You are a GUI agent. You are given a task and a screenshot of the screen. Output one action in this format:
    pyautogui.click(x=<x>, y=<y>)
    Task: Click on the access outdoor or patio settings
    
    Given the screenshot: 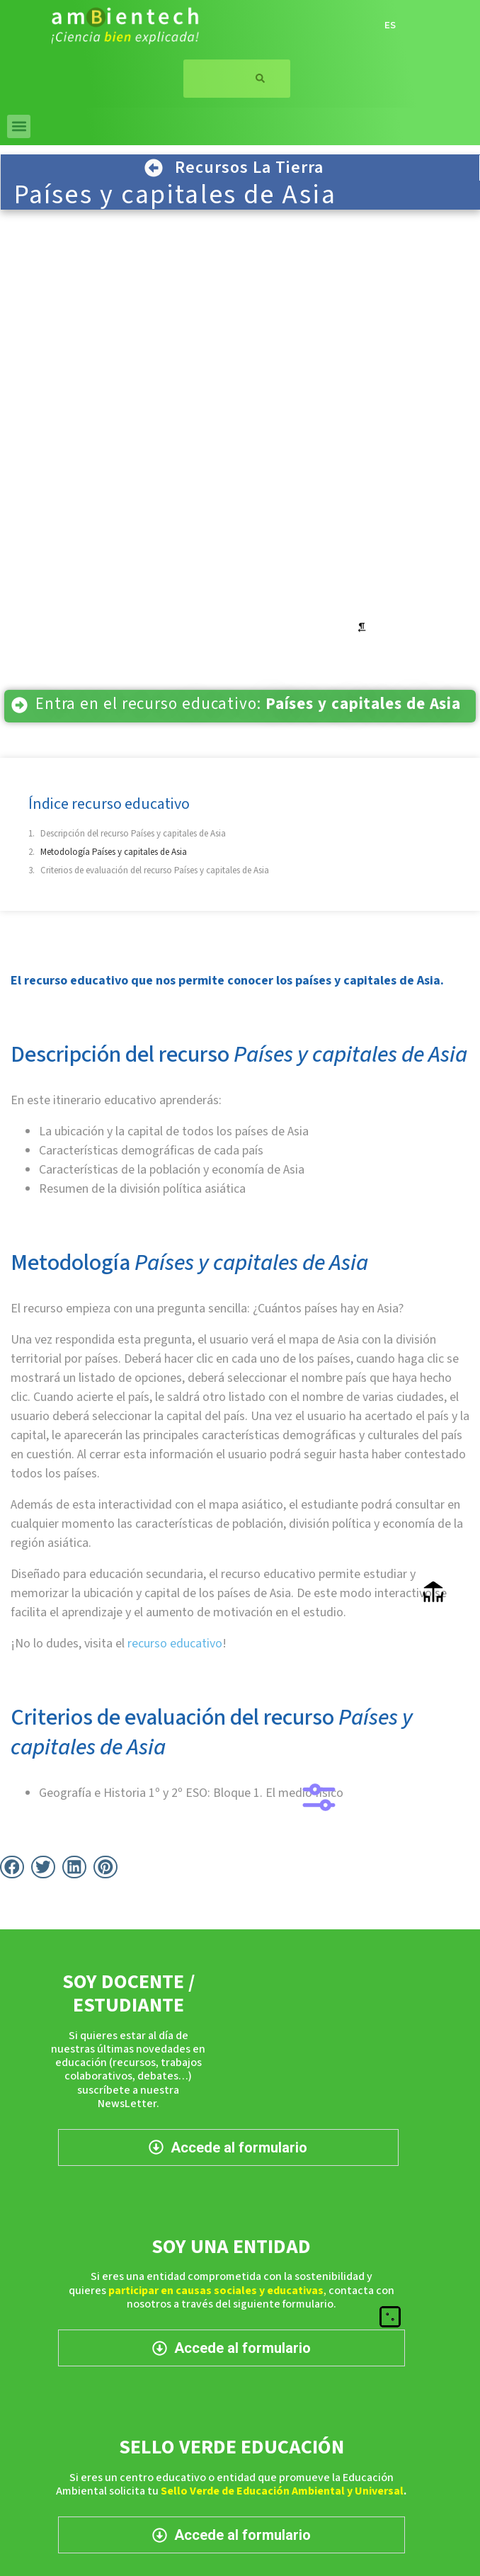 What is the action you would take?
    pyautogui.click(x=433, y=1591)
    